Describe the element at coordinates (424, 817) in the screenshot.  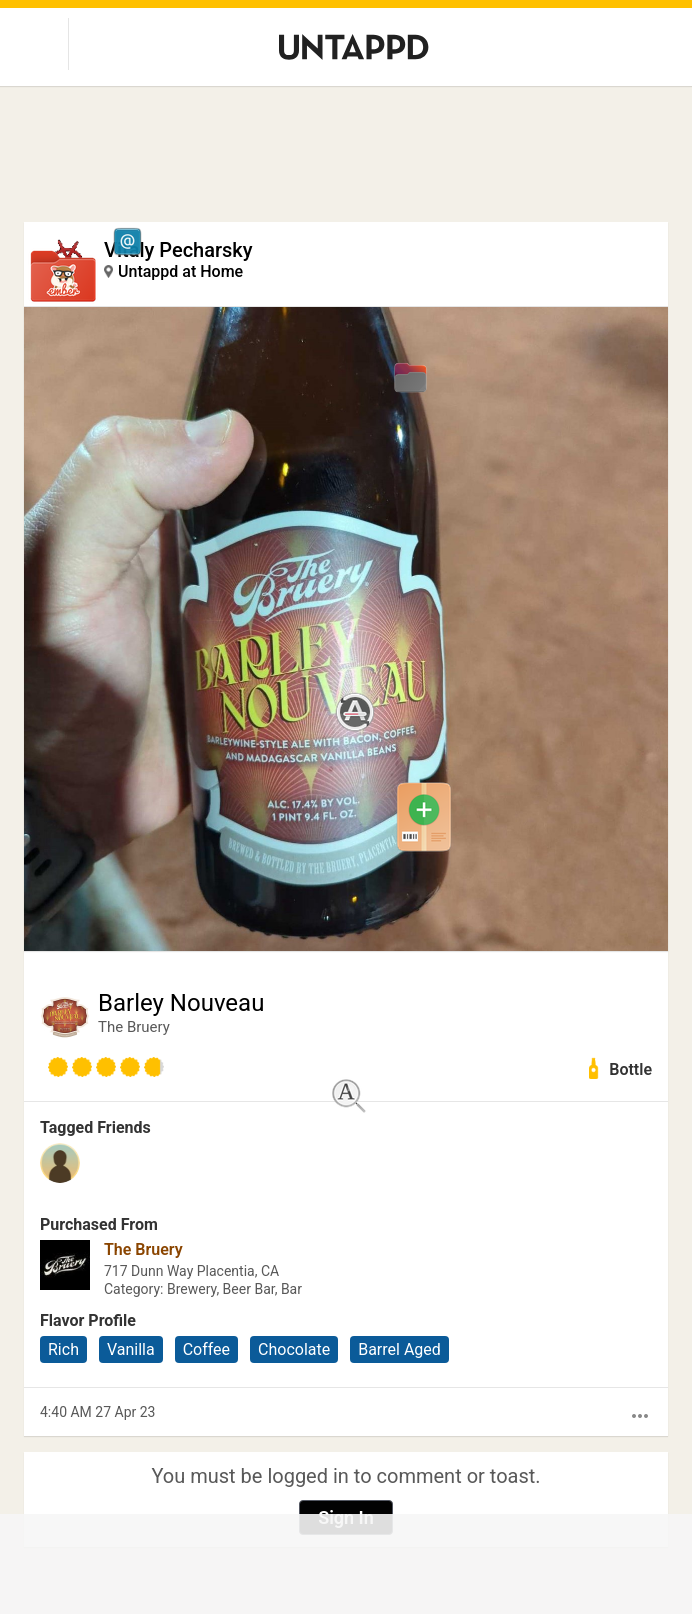
I see `add a new package to install queue` at that location.